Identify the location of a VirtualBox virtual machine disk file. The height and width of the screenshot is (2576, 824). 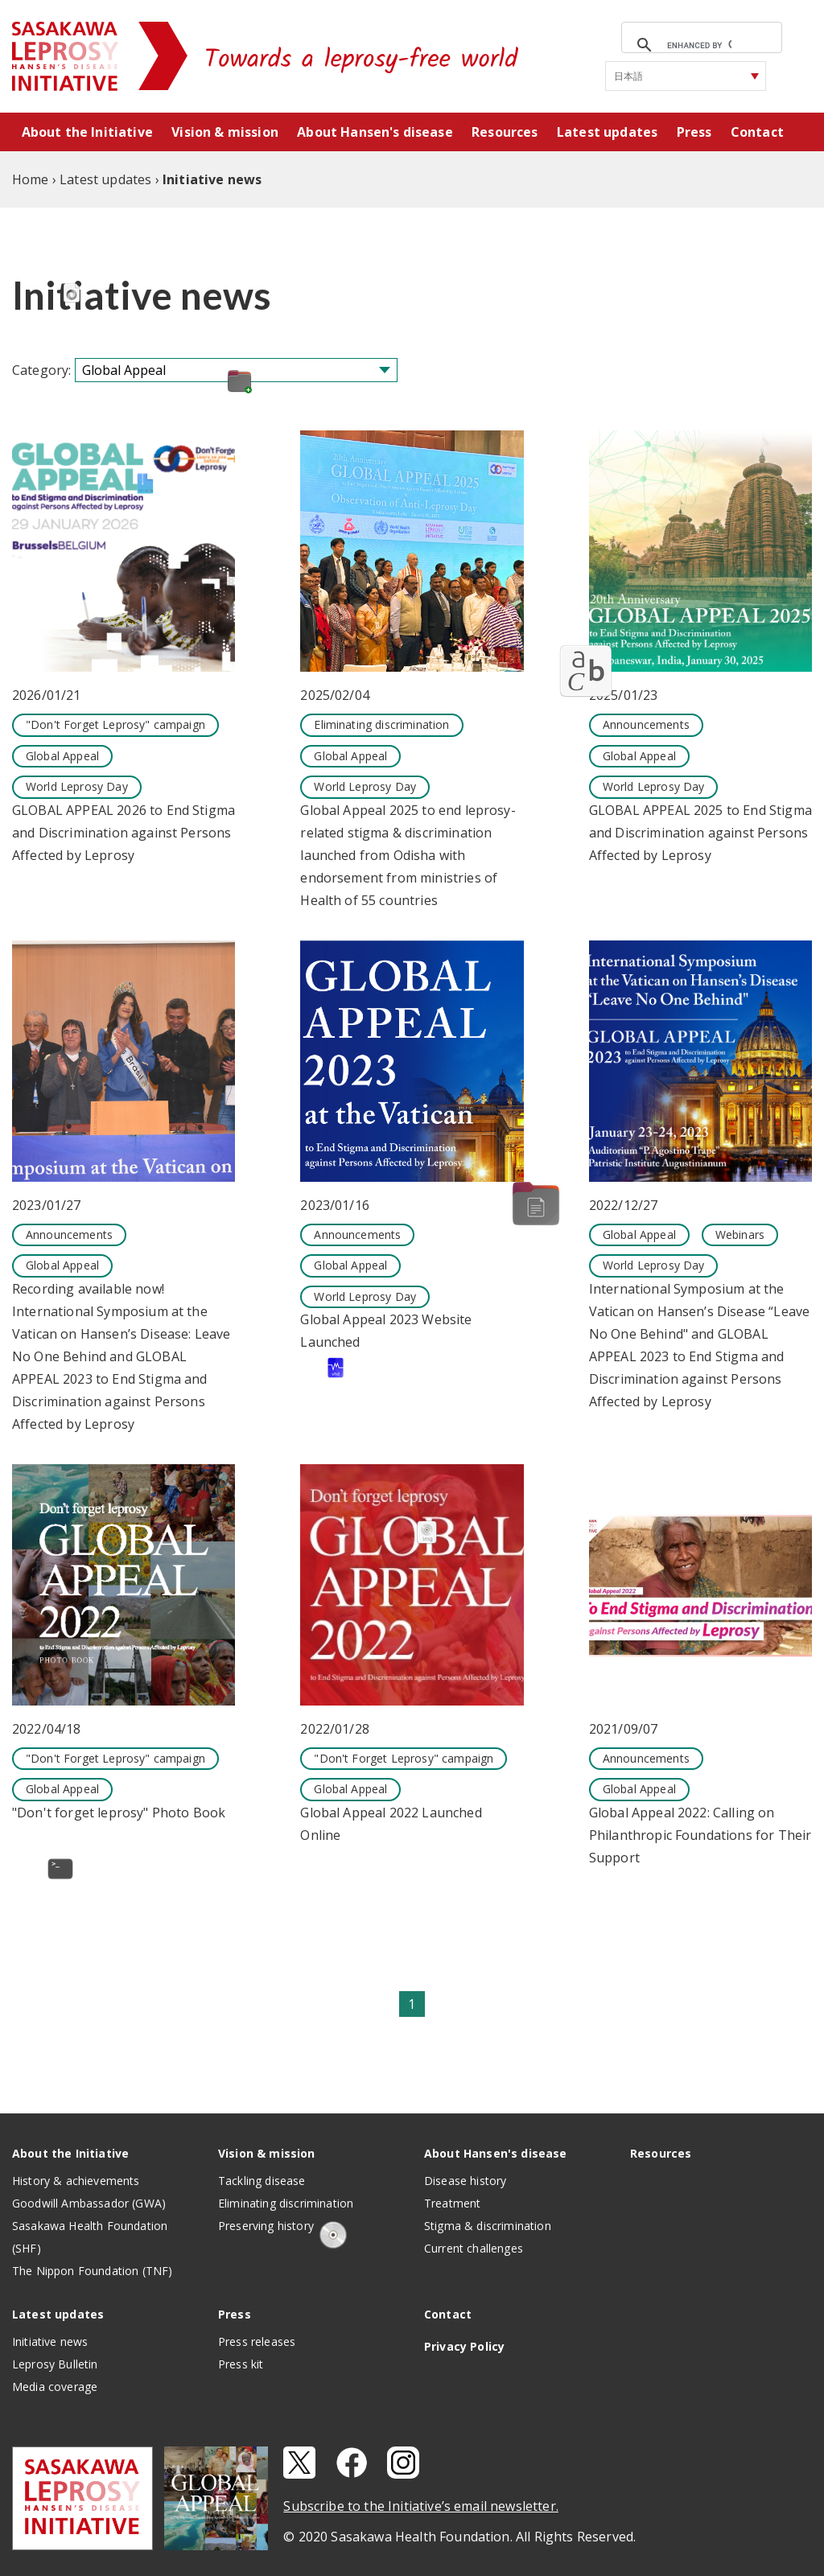
(145, 484).